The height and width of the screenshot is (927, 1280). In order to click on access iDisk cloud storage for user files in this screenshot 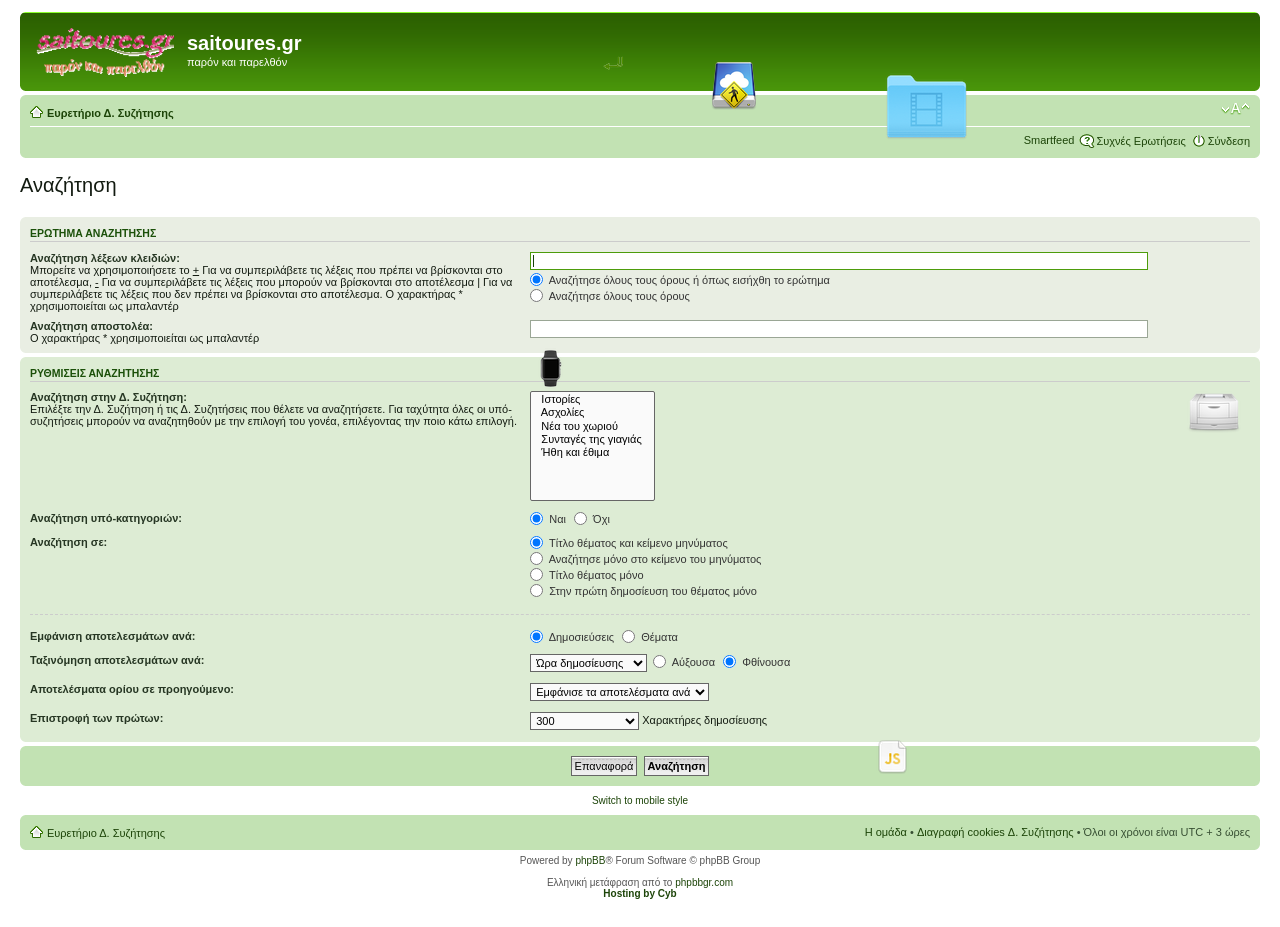, I will do `click(734, 86)`.